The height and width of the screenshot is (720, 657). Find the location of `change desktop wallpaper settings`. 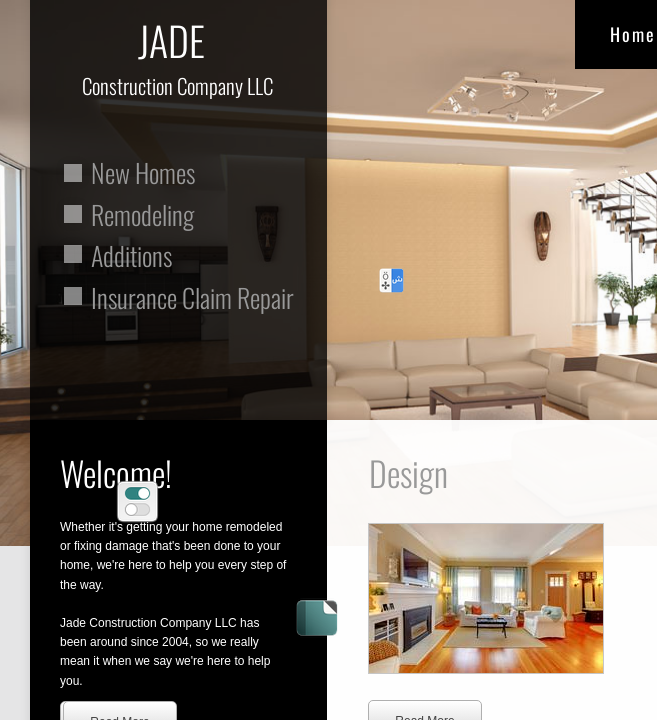

change desktop wallpaper settings is located at coordinates (317, 617).